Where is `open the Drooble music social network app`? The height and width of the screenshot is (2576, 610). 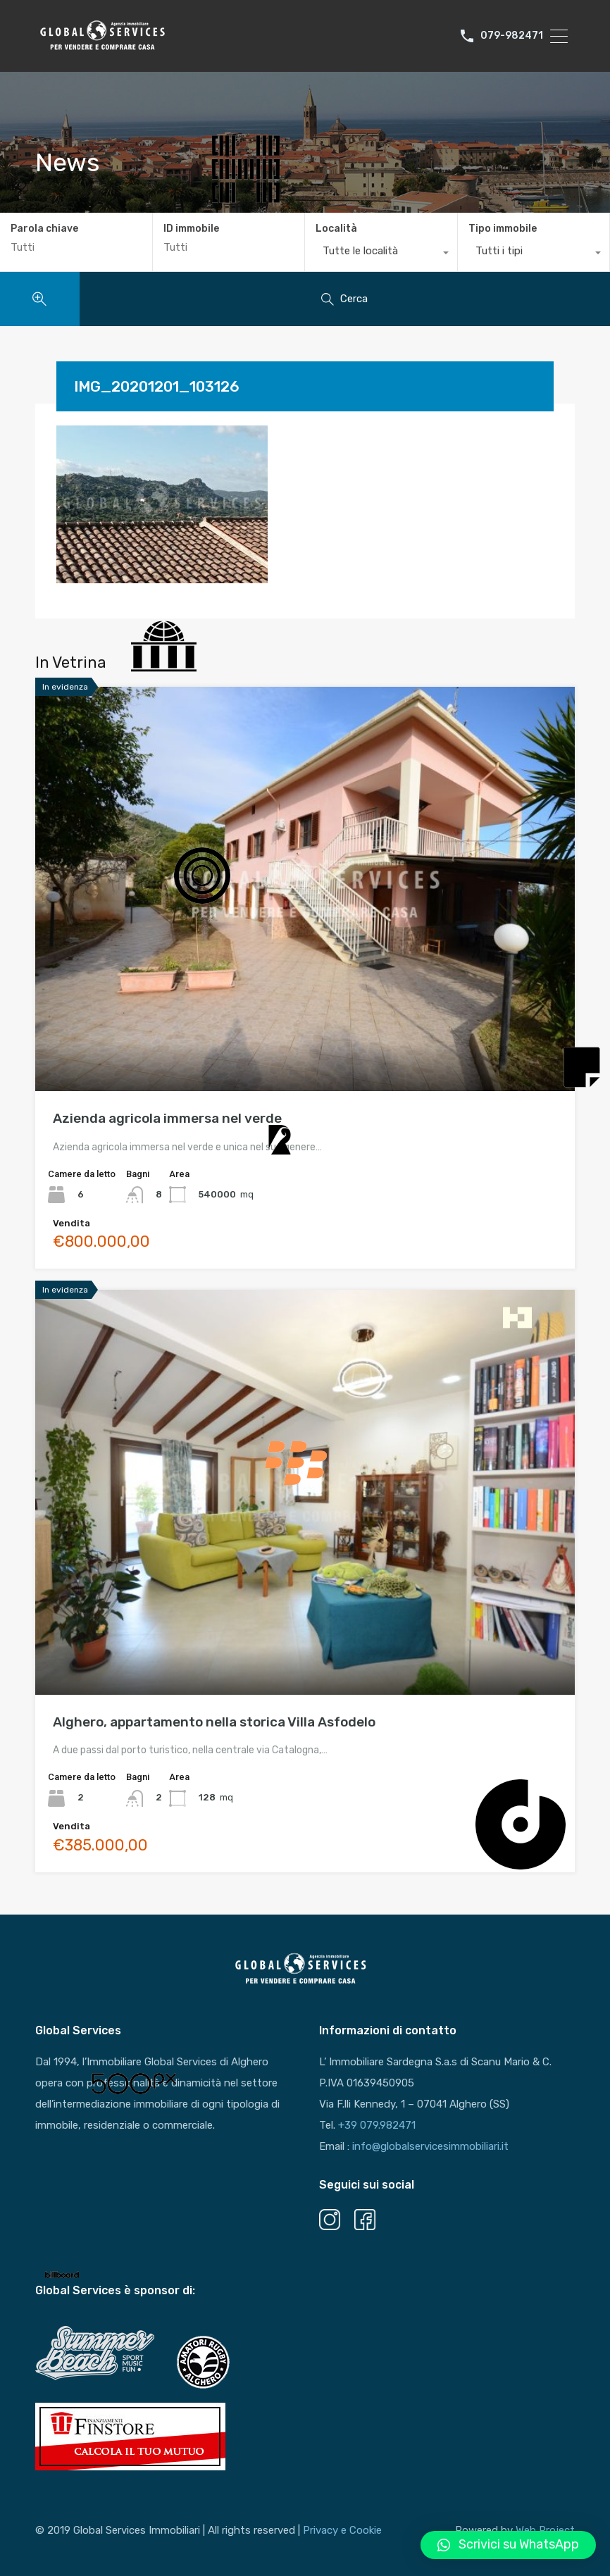 open the Drooble music social network app is located at coordinates (521, 1824).